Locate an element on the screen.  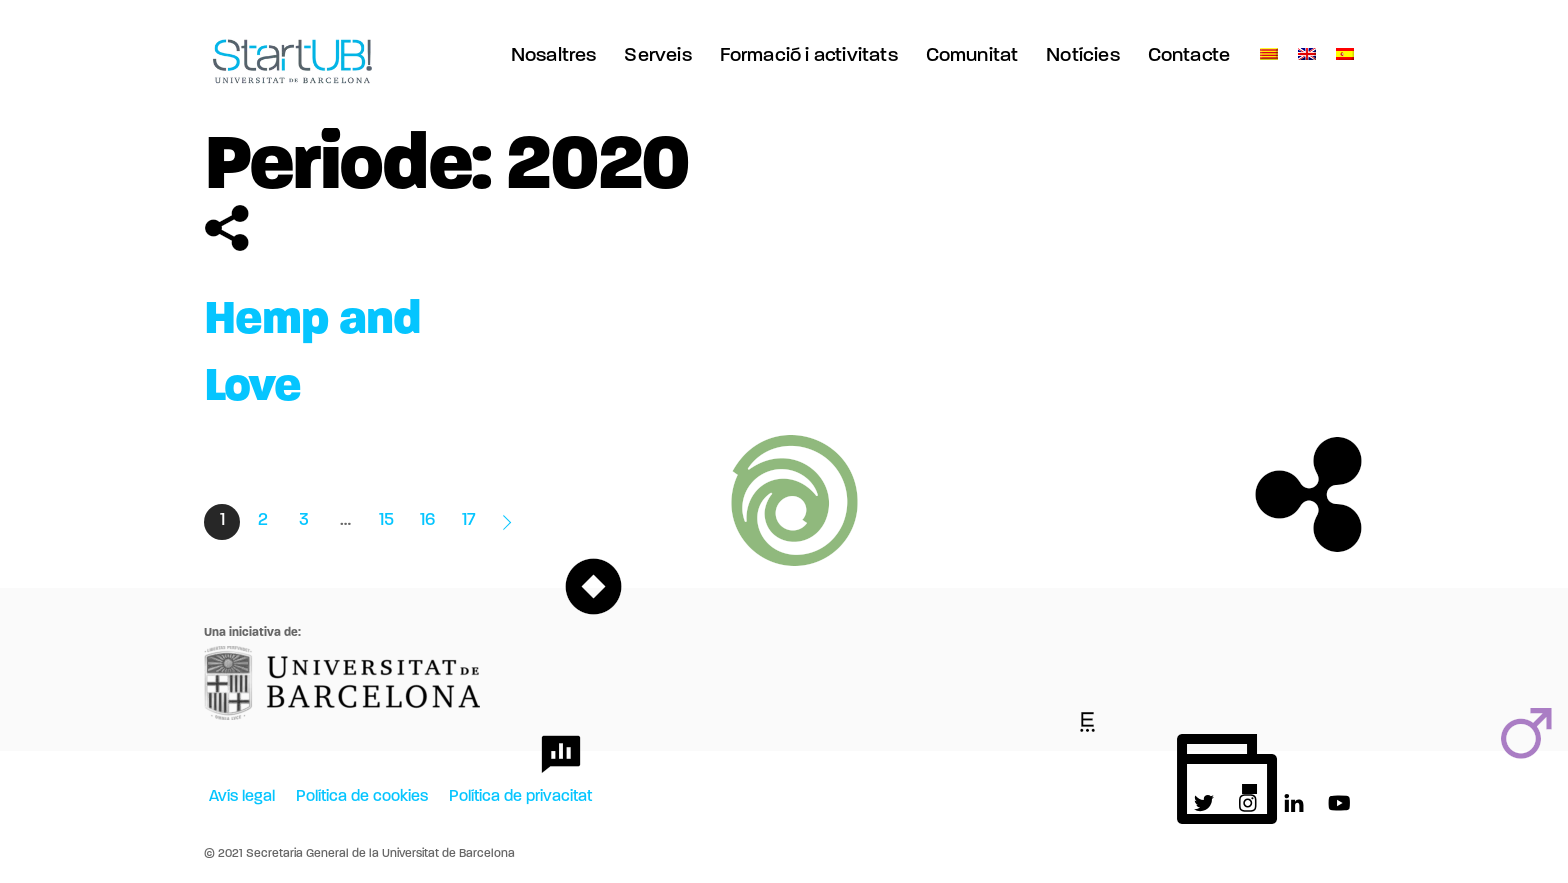
view copper coin balance or currency is located at coordinates (593, 586).